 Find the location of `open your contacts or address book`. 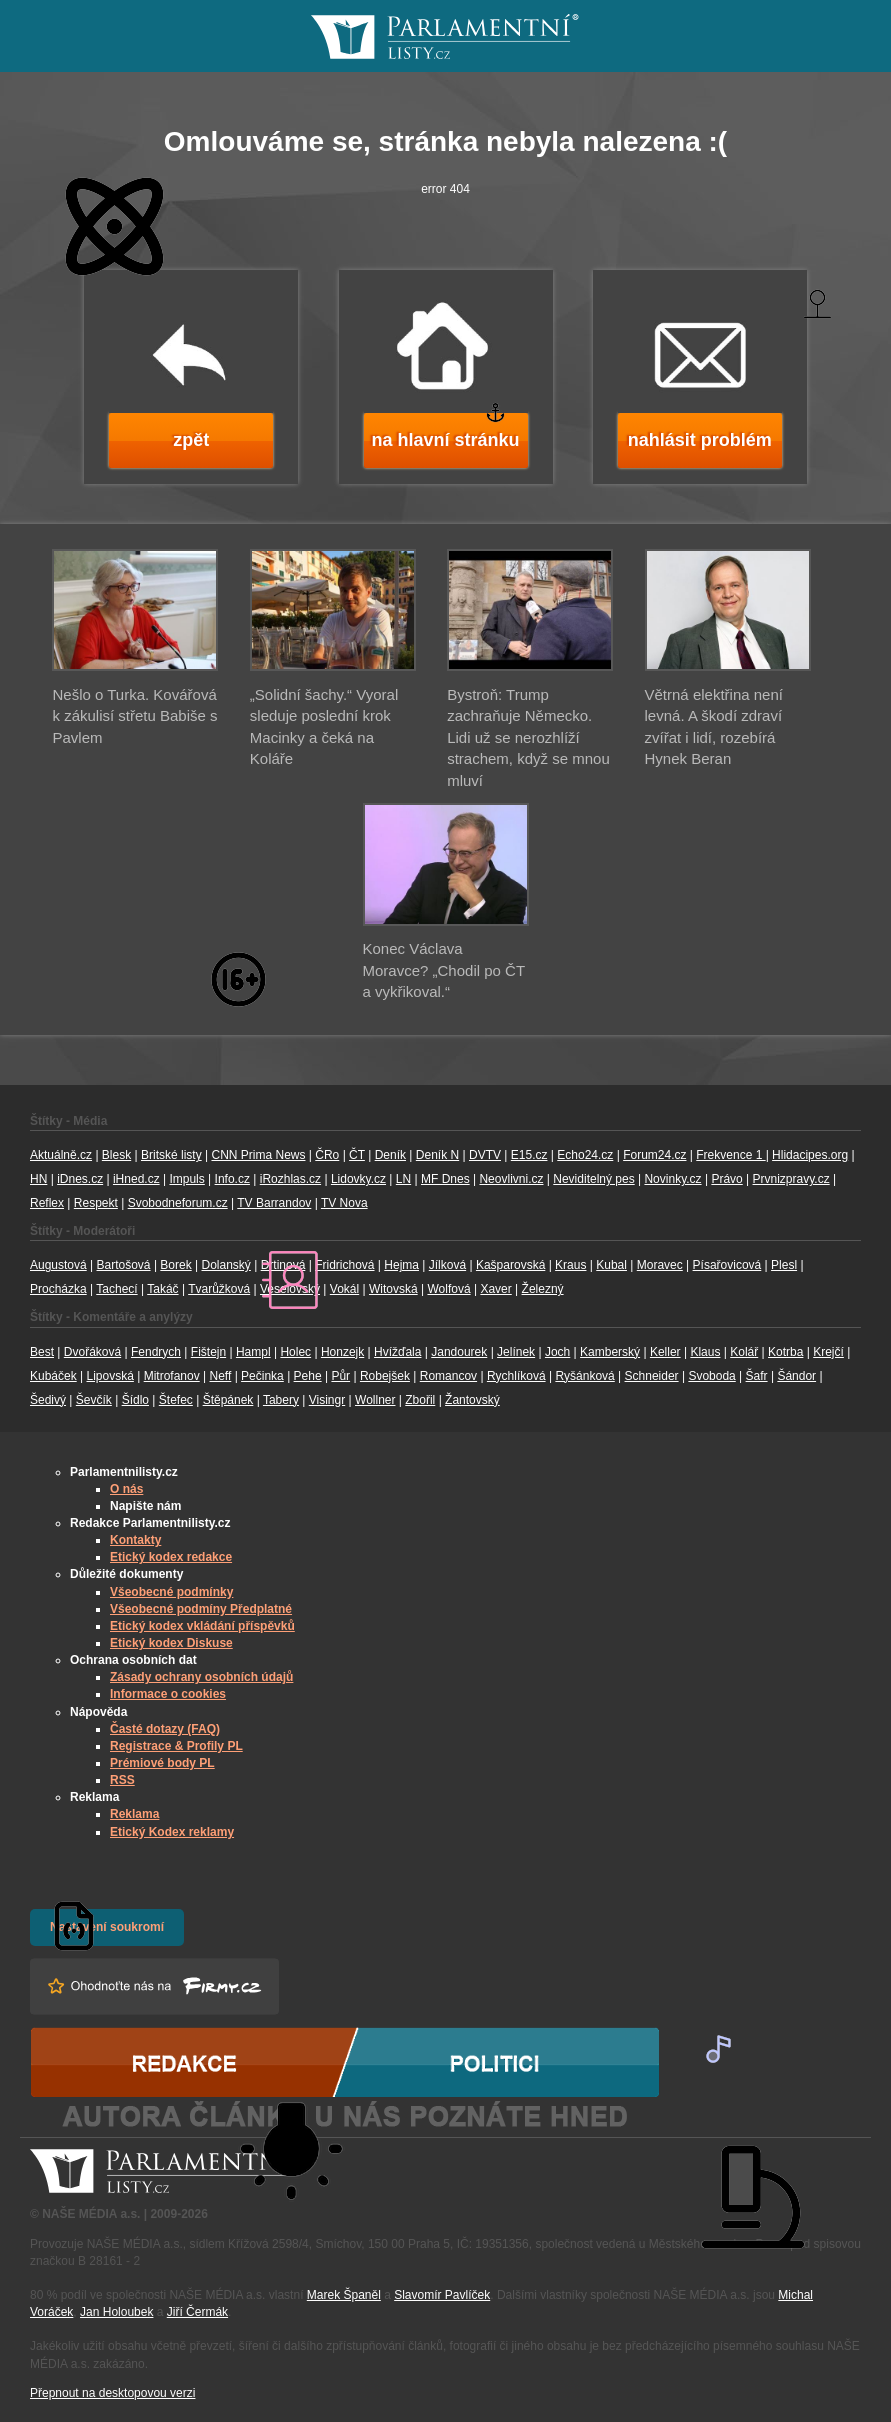

open your contacts or address book is located at coordinates (291, 1280).